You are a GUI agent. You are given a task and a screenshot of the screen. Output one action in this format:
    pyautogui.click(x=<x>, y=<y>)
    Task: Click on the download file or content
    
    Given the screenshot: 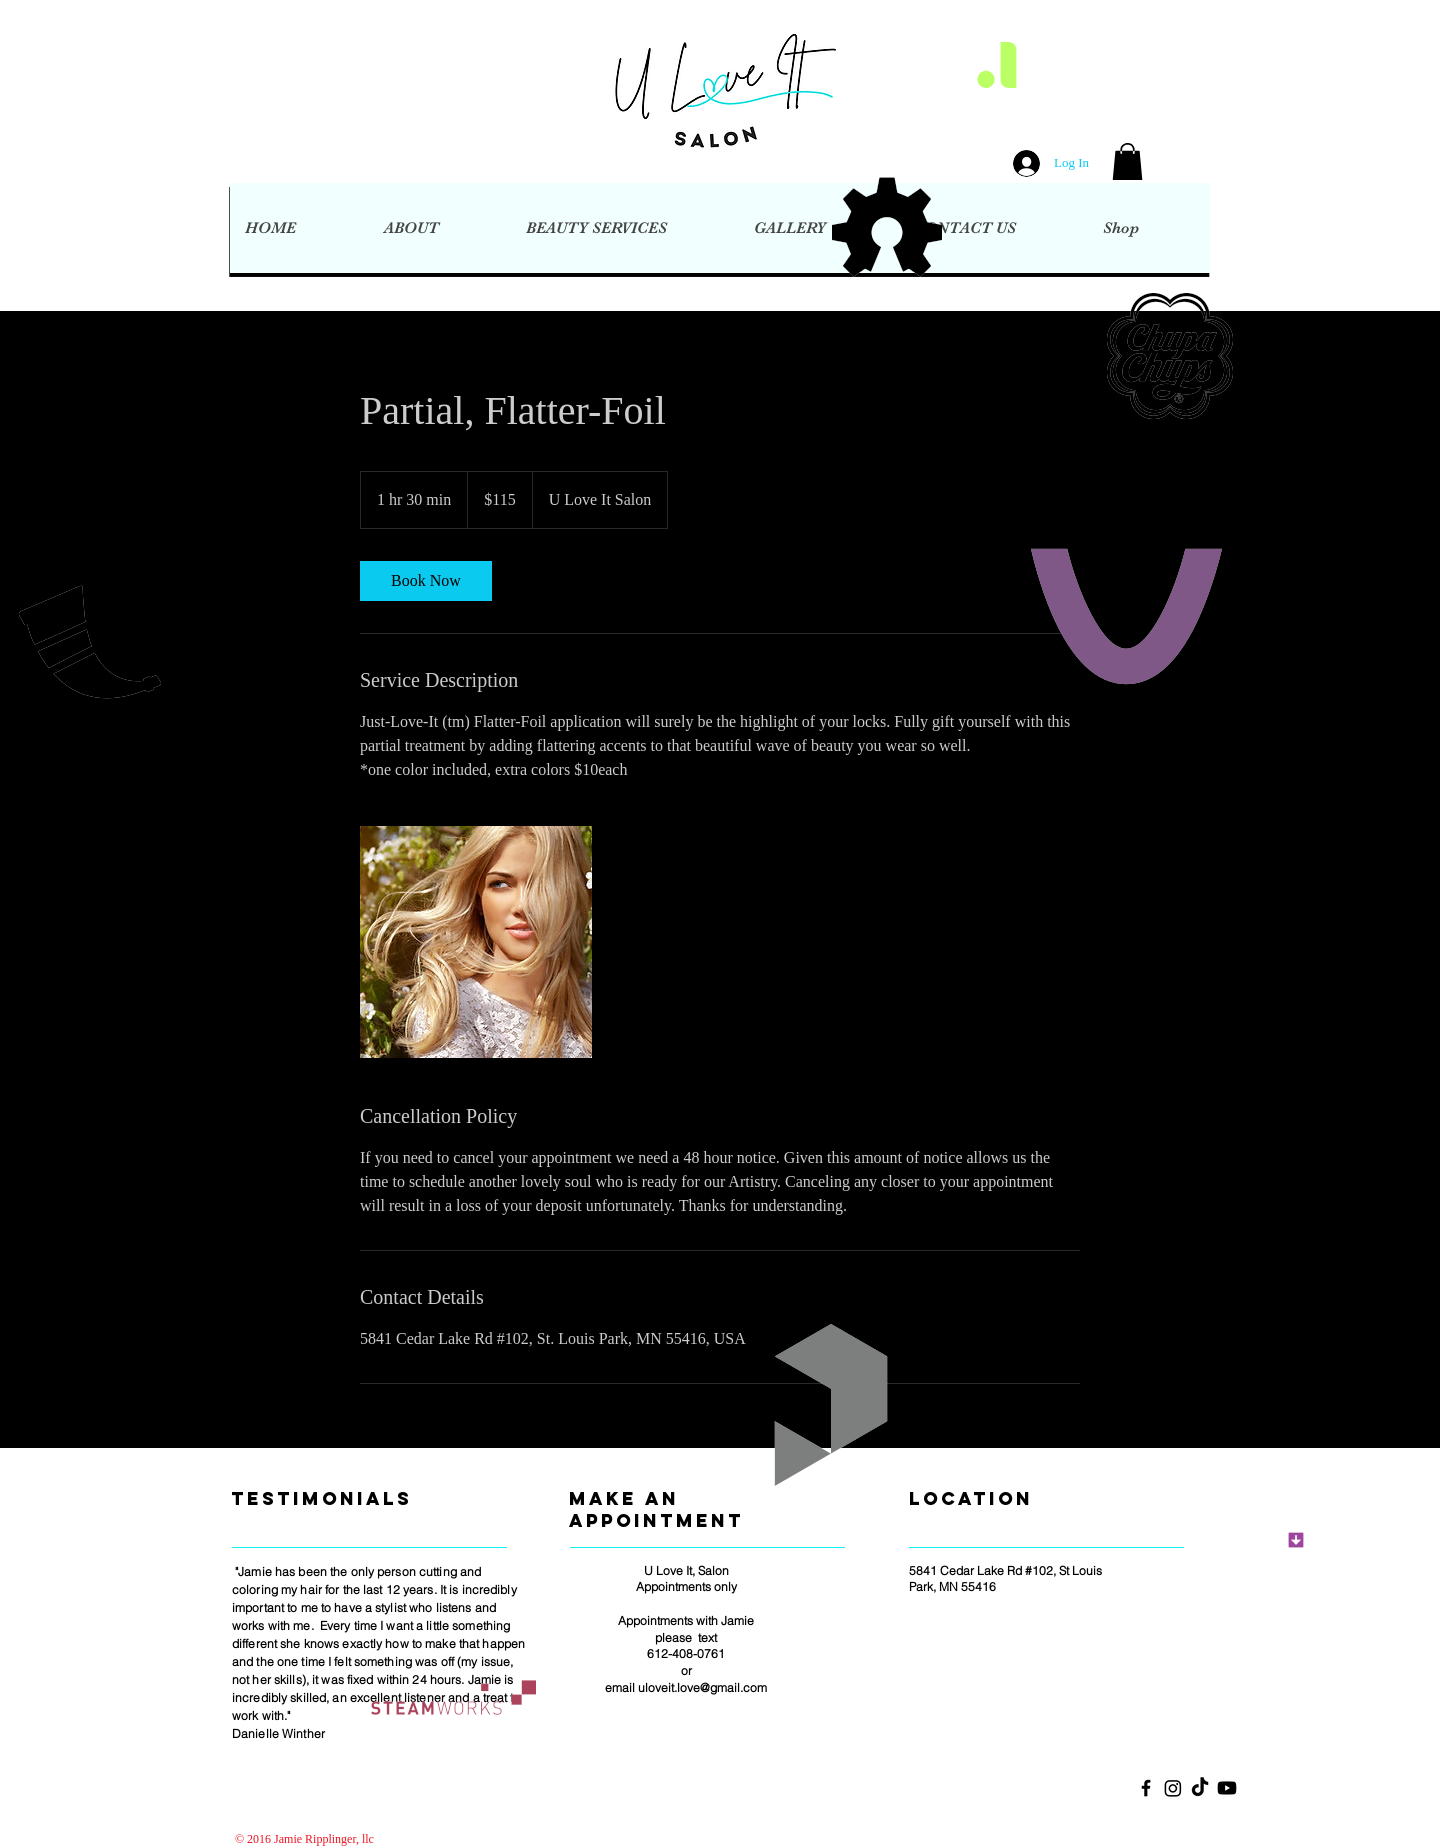 What is the action you would take?
    pyautogui.click(x=1296, y=1540)
    